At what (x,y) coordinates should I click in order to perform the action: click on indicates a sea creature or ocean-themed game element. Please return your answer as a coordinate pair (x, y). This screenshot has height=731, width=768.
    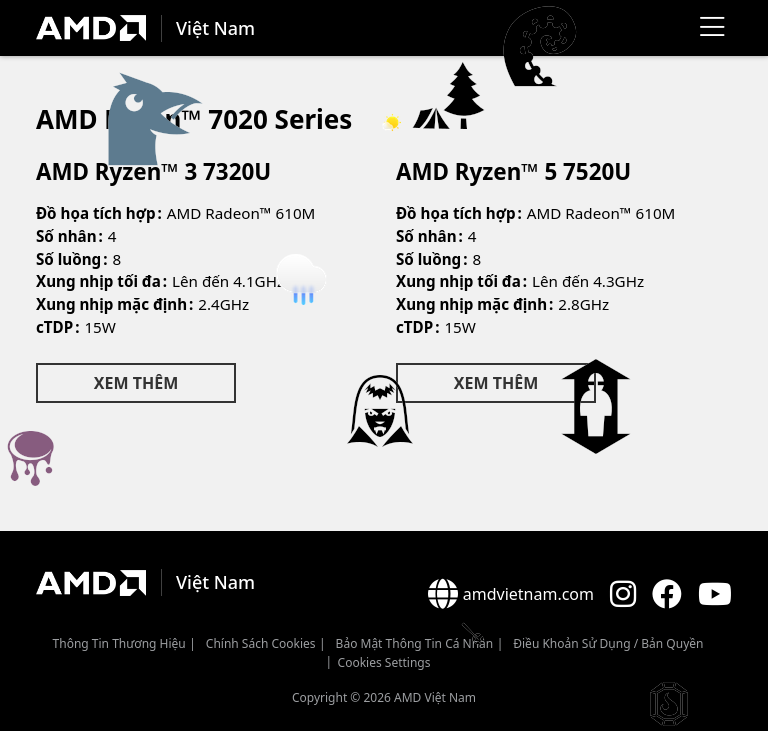
    Looking at the image, I should click on (539, 46).